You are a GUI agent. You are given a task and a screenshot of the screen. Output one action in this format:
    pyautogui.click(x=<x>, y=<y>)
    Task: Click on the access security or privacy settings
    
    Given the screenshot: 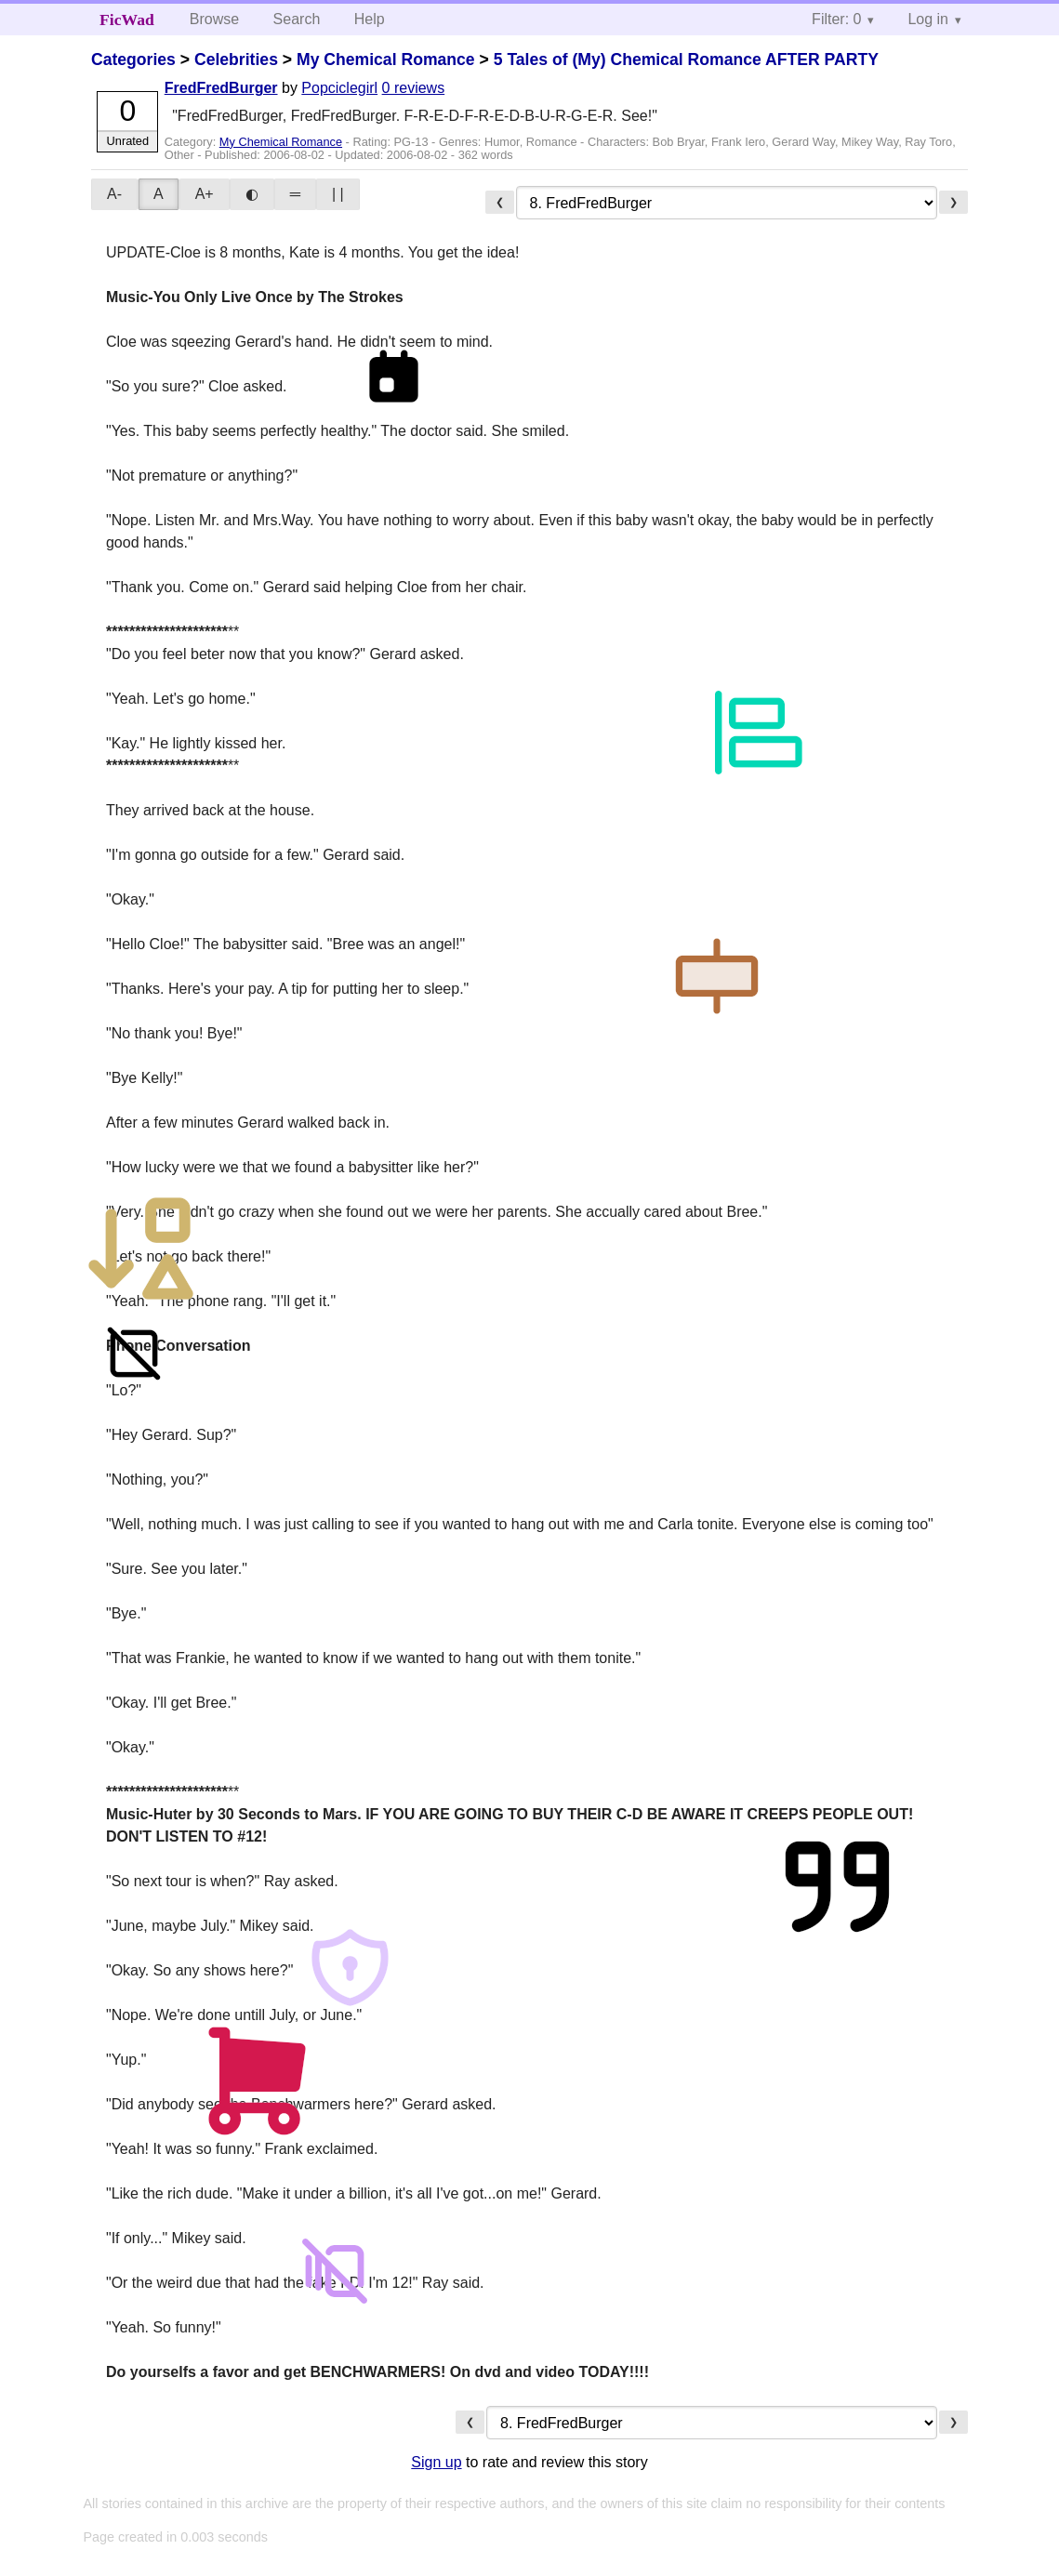 What is the action you would take?
    pyautogui.click(x=350, y=1967)
    